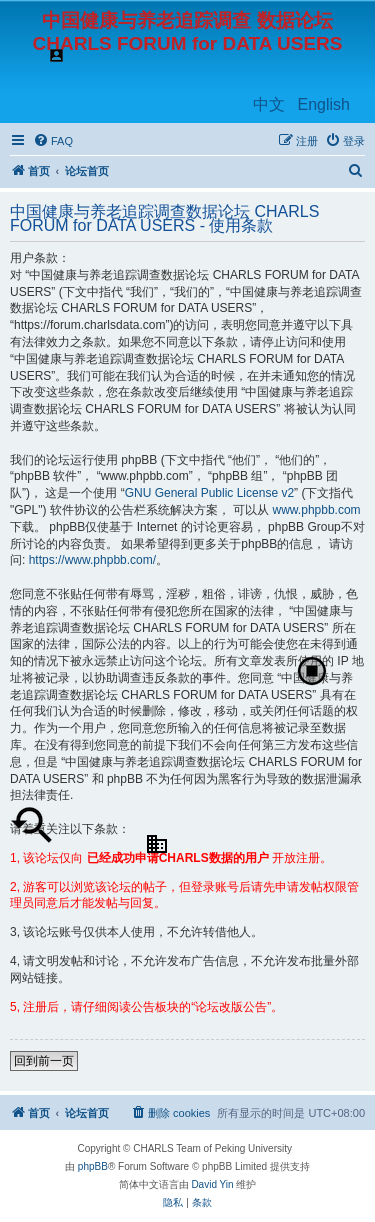 Image resolution: width=375 pixels, height=1222 pixels. What do you see at coordinates (31, 825) in the screenshot?
I see `redo or retry a search` at bounding box center [31, 825].